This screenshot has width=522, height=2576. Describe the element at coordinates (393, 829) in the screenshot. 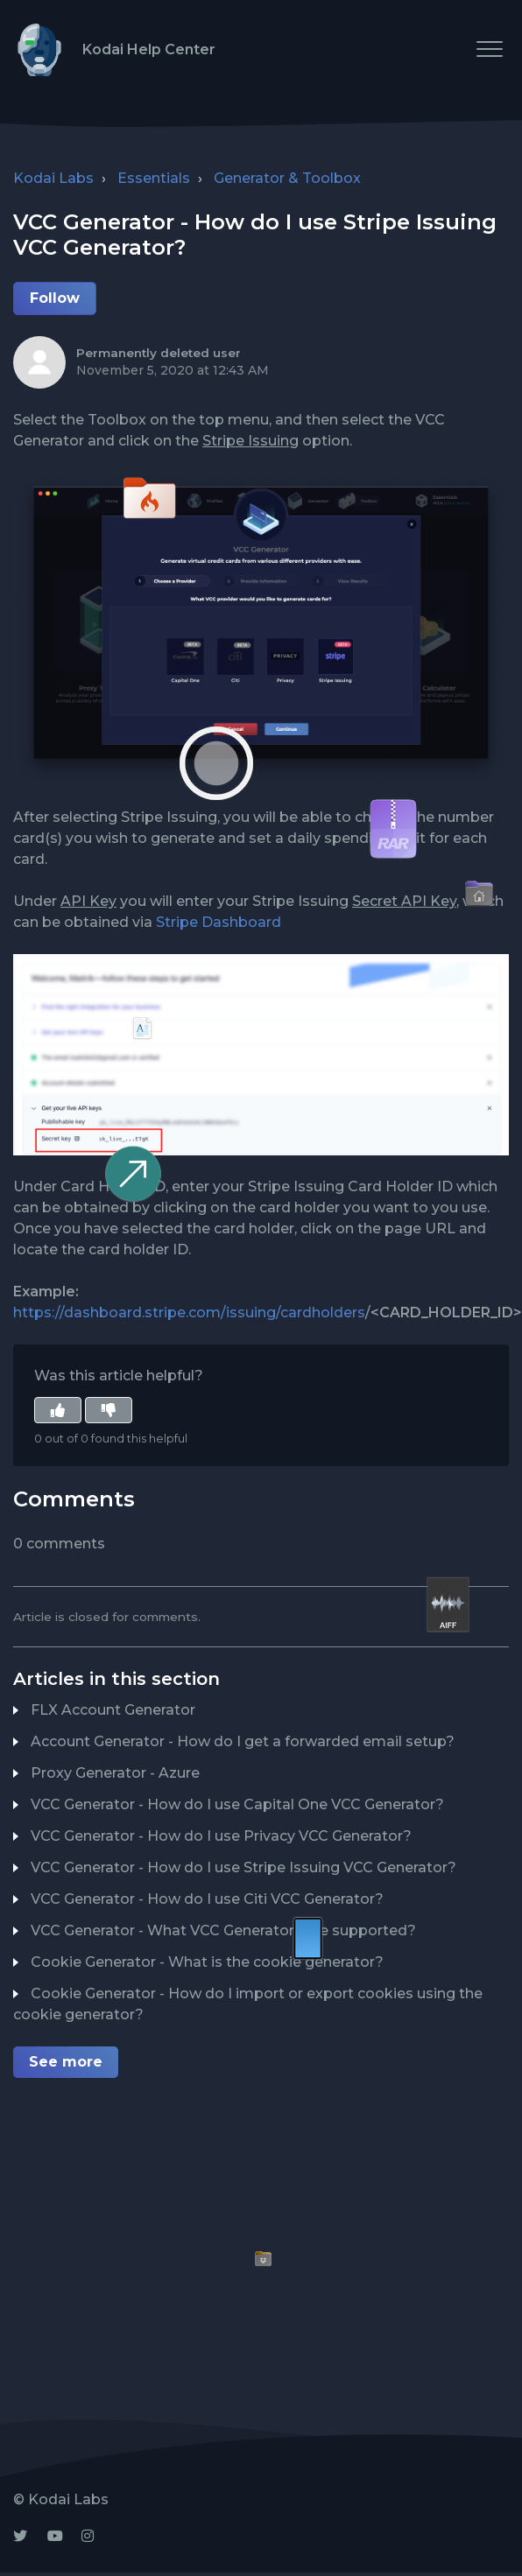

I see `a compressed RAR archive file` at that location.